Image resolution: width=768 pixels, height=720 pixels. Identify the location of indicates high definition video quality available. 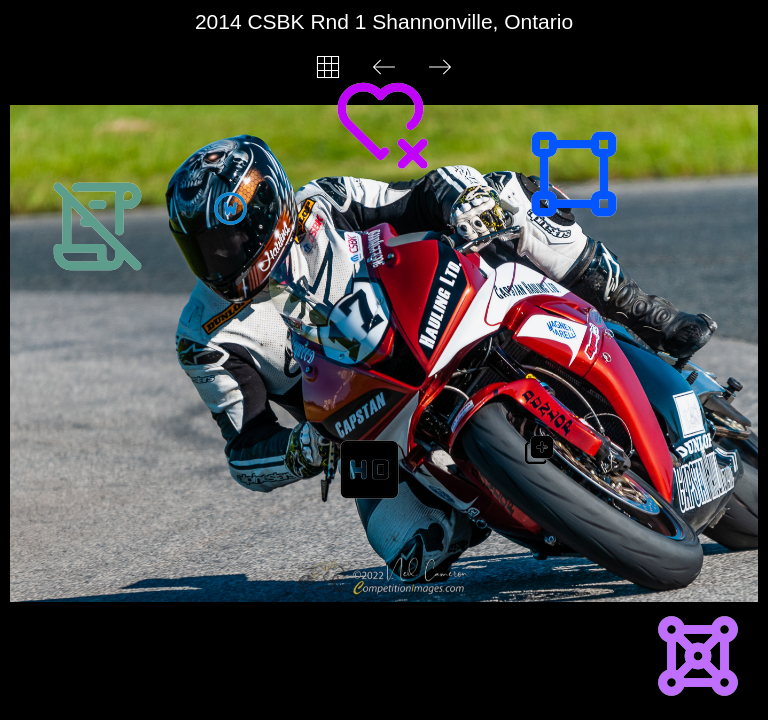
(369, 469).